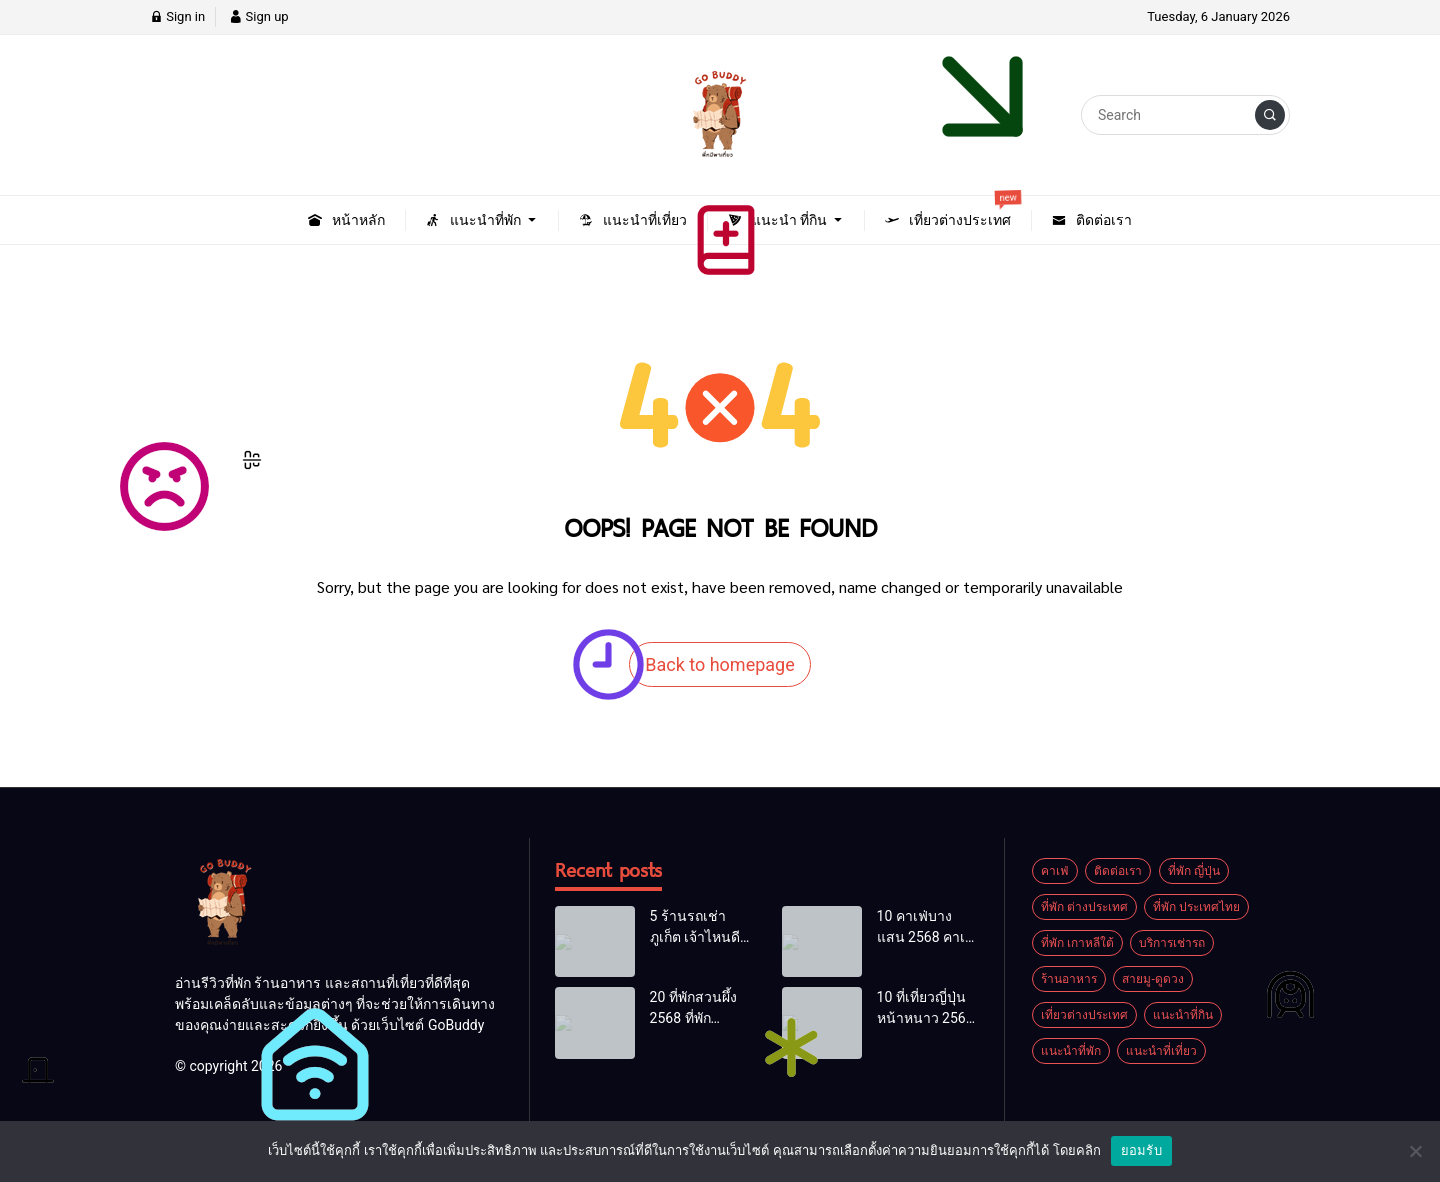 The image size is (1440, 1182). I want to click on access smart home settings, so click(315, 1067).